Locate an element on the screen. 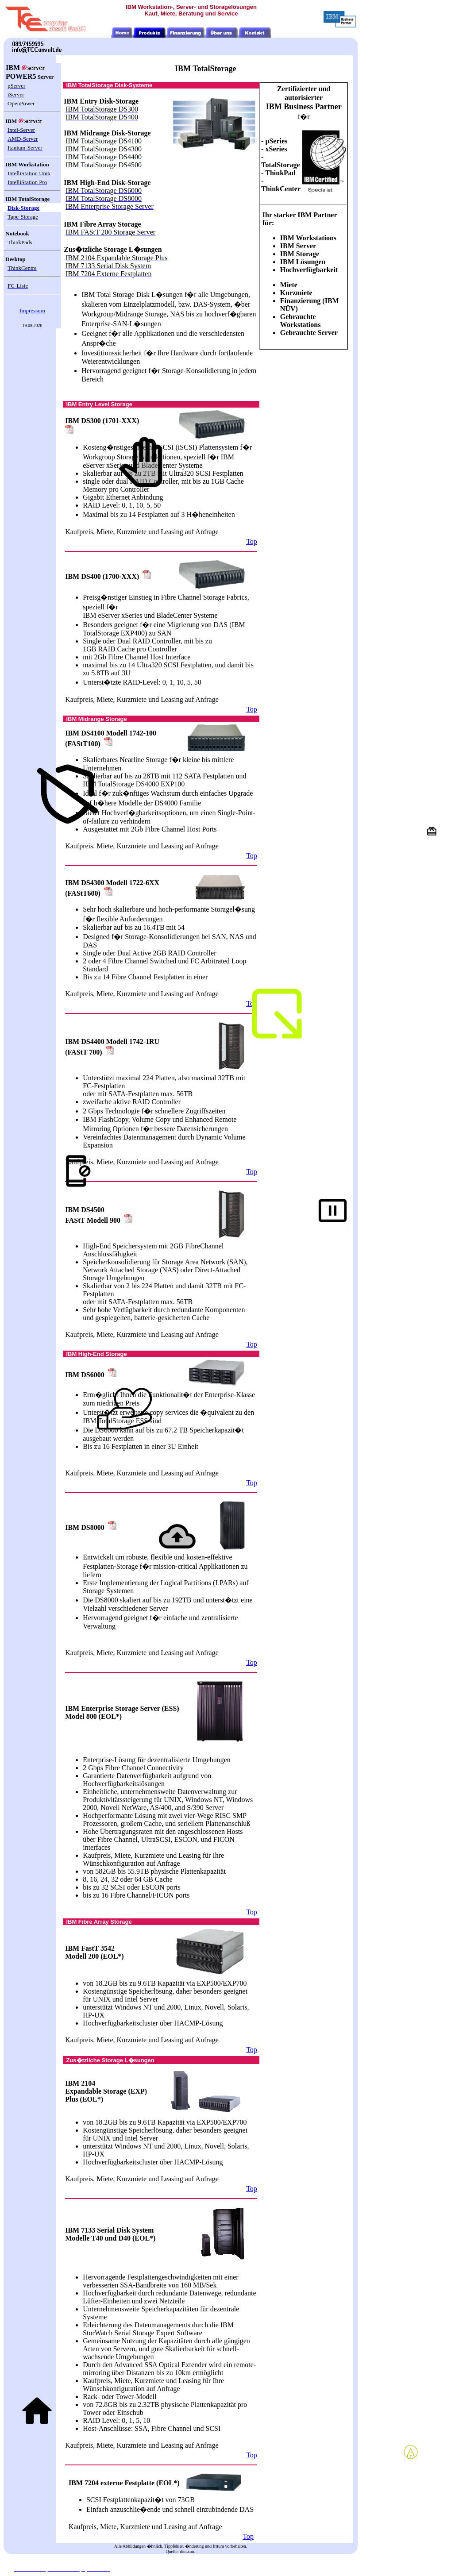  navigate to the home screen is located at coordinates (37, 2411).